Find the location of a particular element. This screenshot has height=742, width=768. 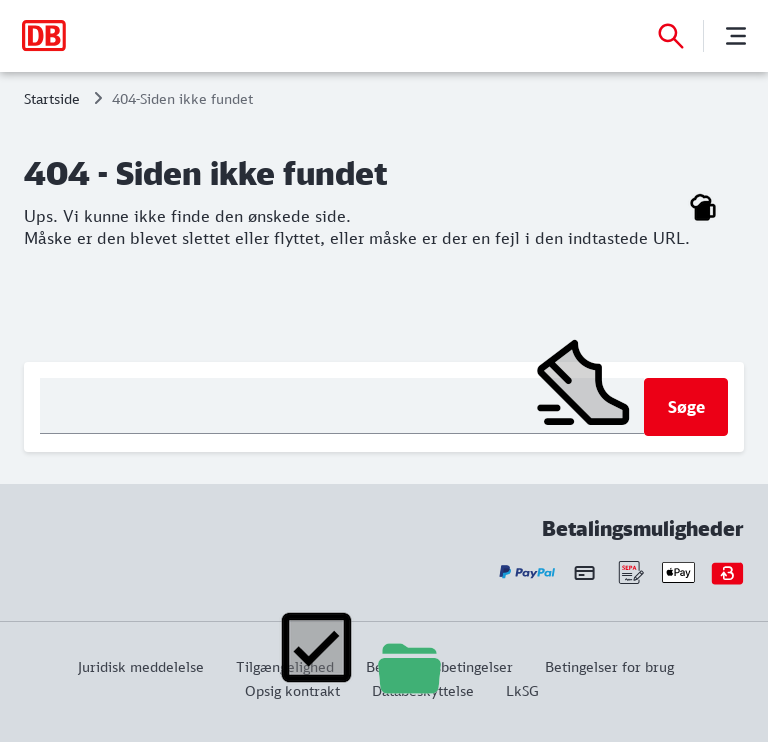

open folder to view contents is located at coordinates (409, 668).